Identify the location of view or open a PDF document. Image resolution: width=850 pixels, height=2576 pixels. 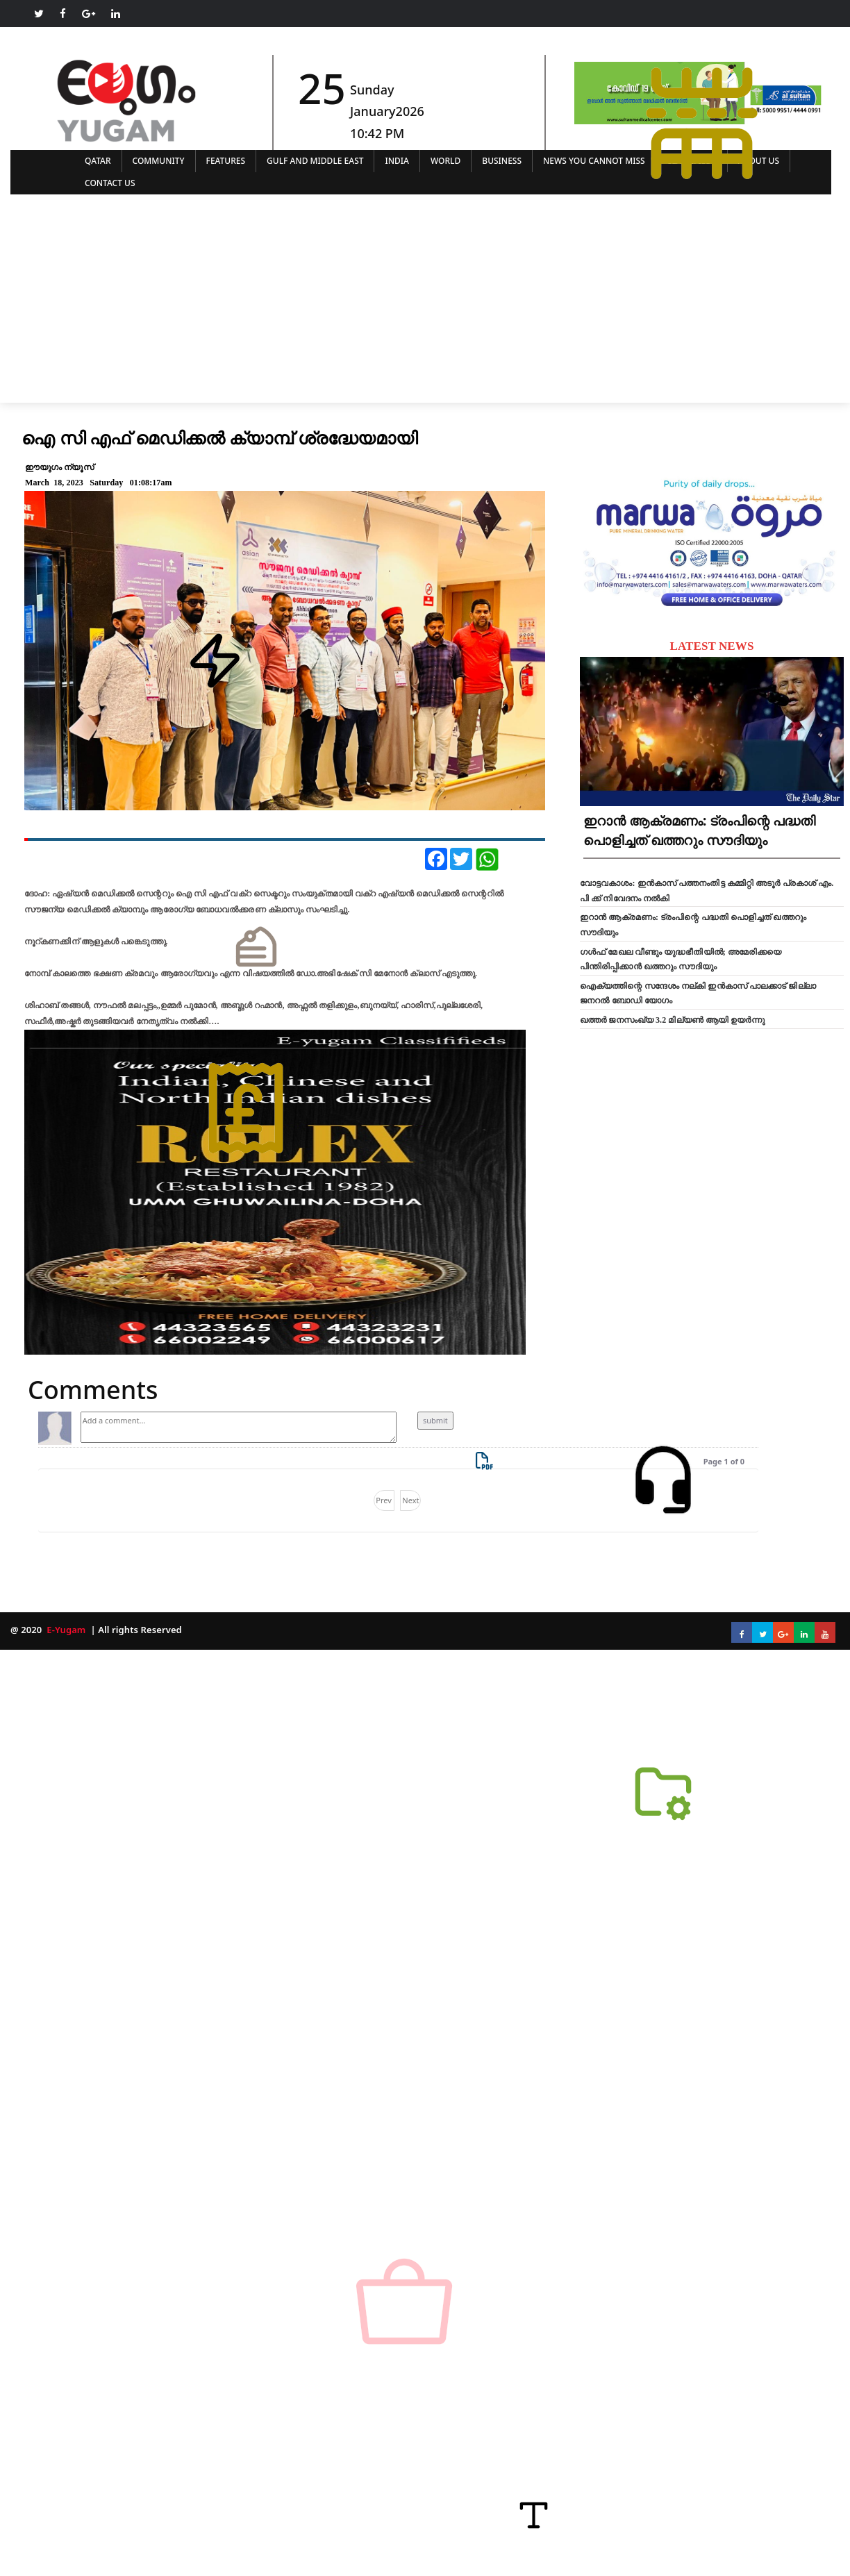
(484, 1460).